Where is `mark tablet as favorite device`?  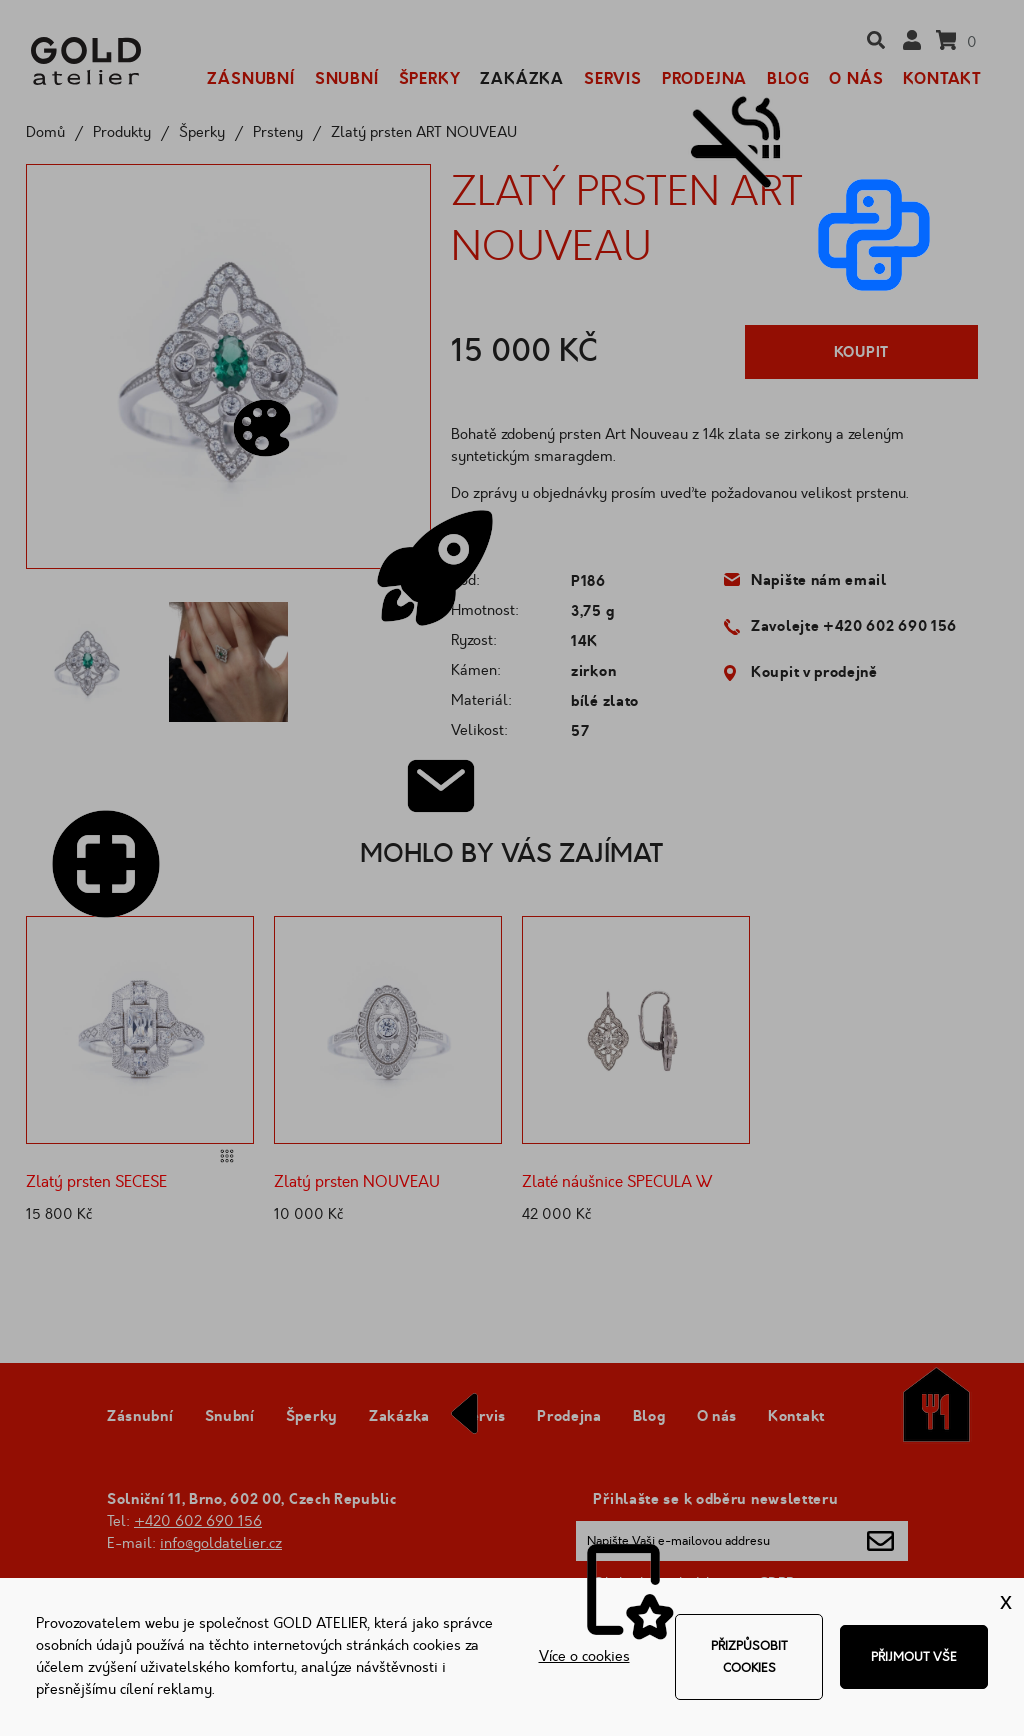 mark tablet as favorite device is located at coordinates (623, 1589).